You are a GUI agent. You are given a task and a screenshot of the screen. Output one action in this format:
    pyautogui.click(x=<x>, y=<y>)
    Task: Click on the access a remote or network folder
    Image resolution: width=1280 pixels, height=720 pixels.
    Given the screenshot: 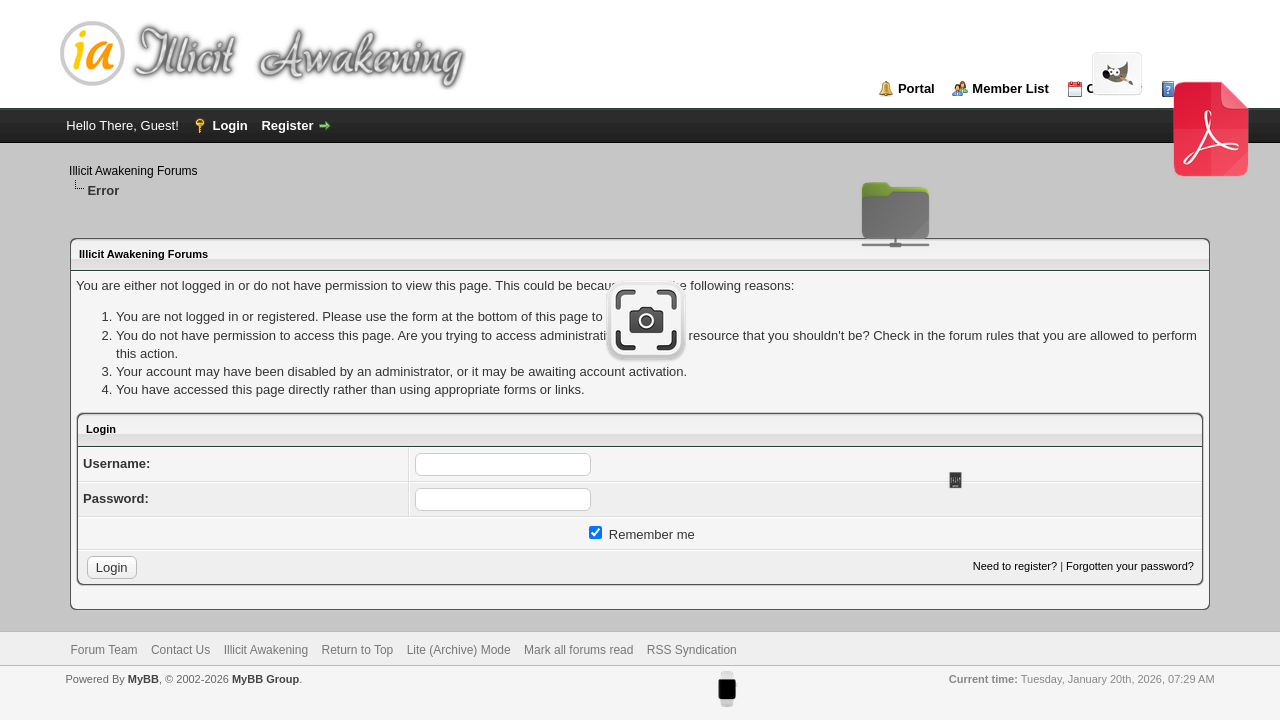 What is the action you would take?
    pyautogui.click(x=895, y=213)
    